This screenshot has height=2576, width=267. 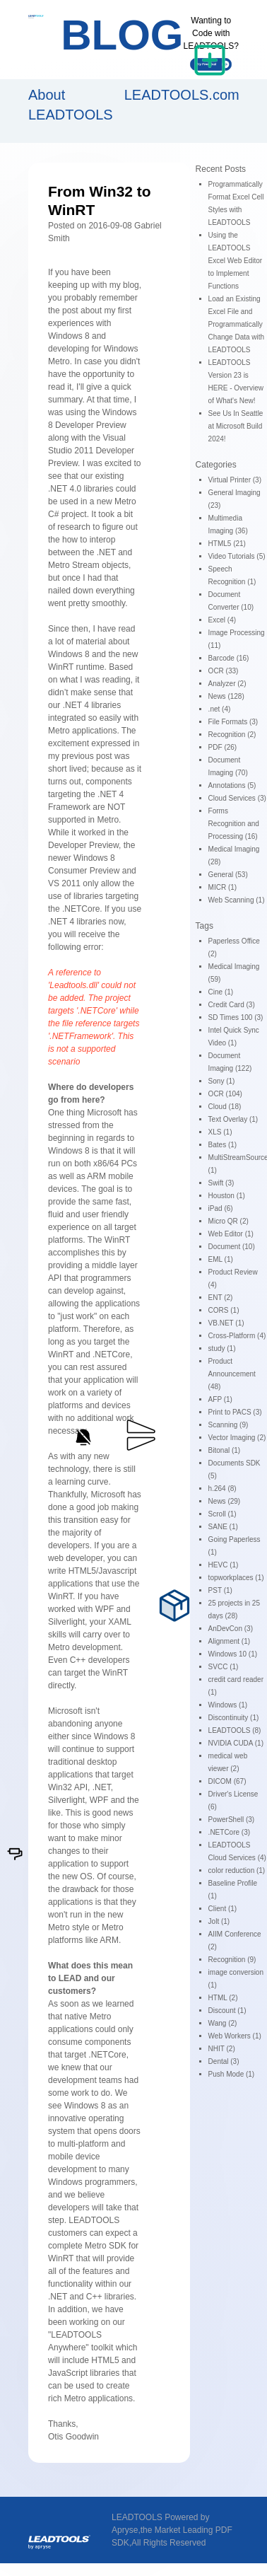 I want to click on add a new item or entry, so click(x=210, y=60).